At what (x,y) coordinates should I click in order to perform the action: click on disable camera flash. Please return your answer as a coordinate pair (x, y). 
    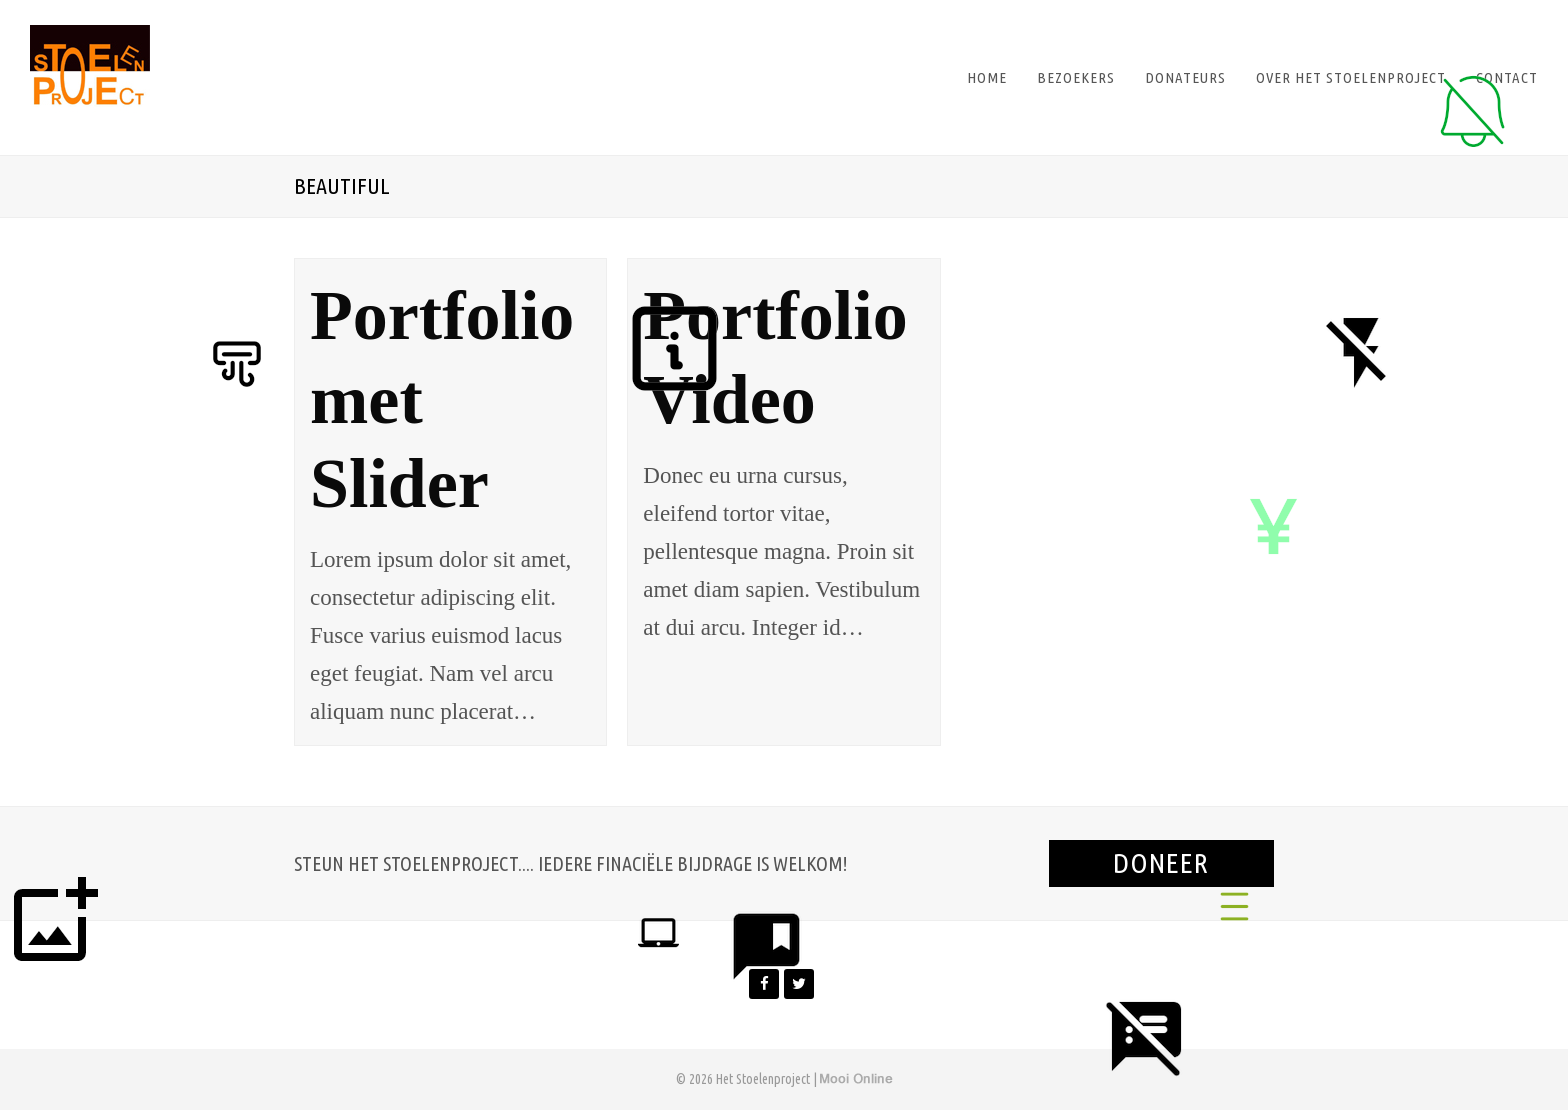
    Looking at the image, I should click on (1361, 353).